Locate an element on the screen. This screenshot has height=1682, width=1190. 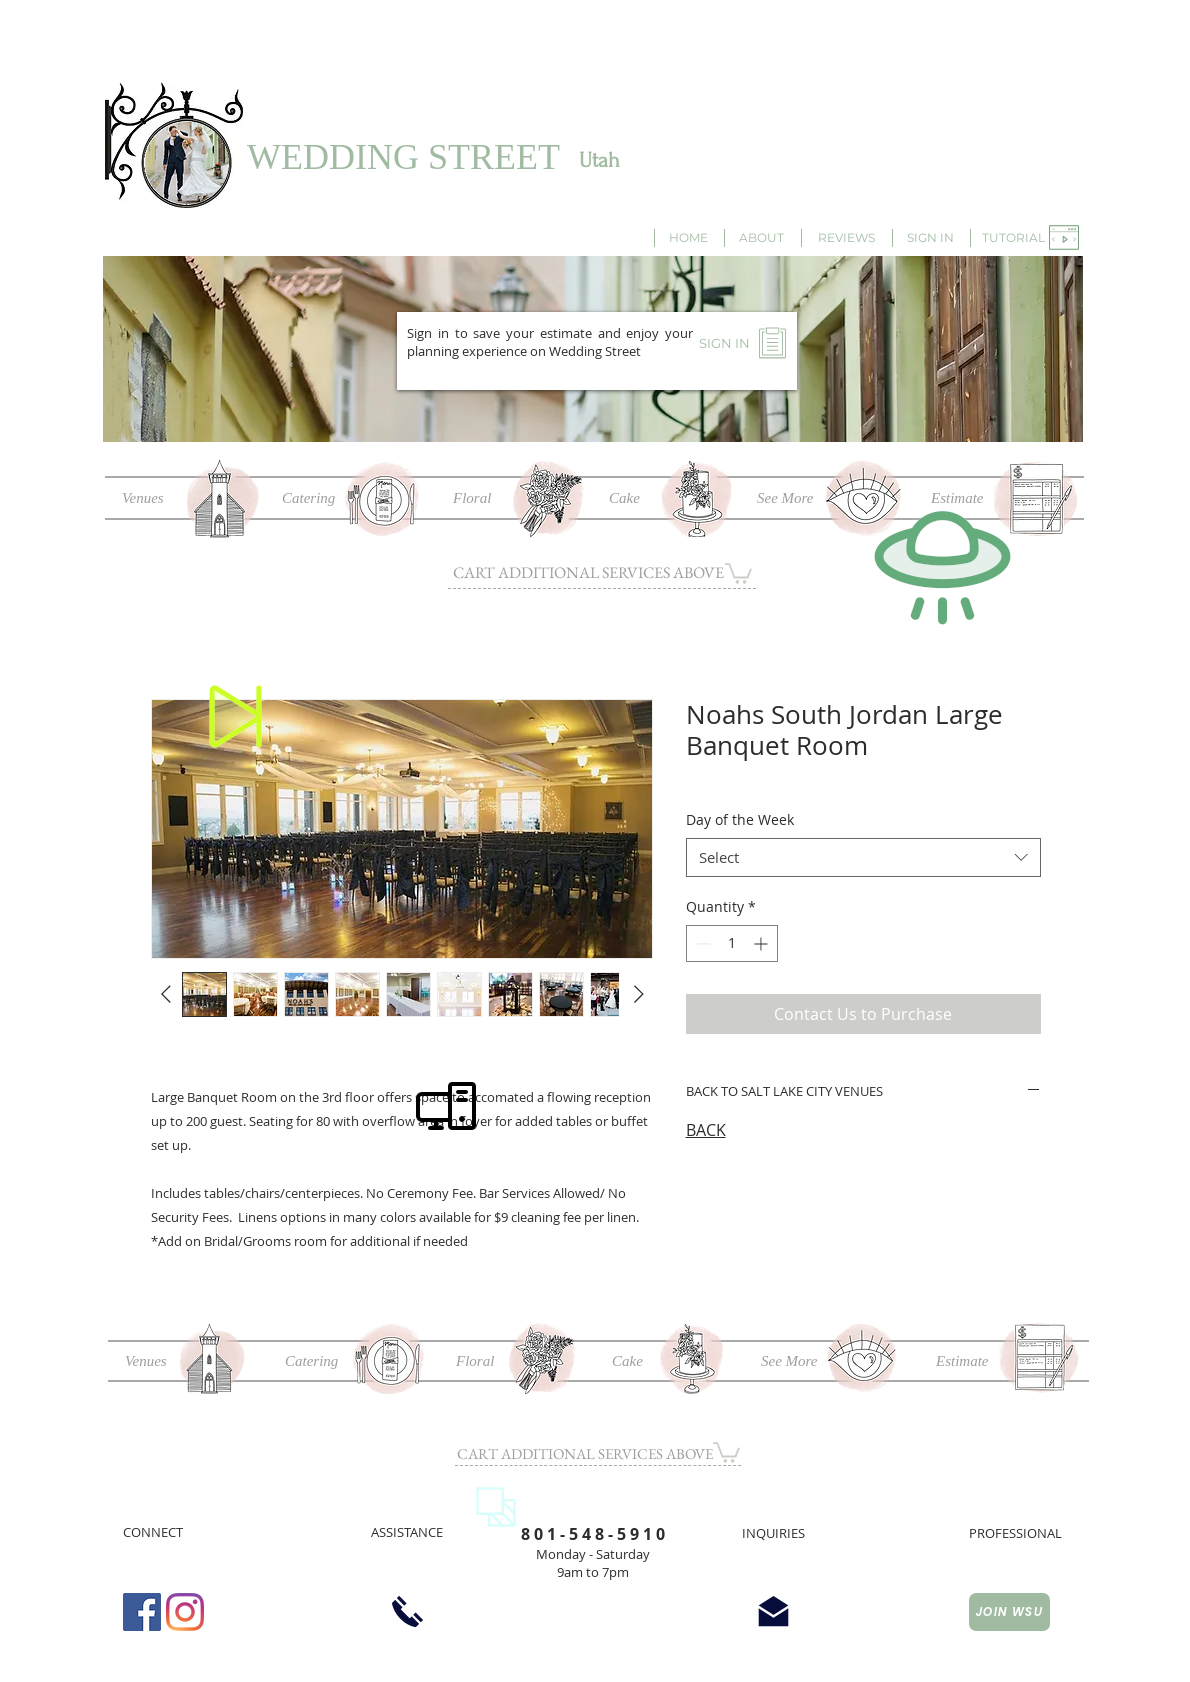
skip to the next track is located at coordinates (235, 716).